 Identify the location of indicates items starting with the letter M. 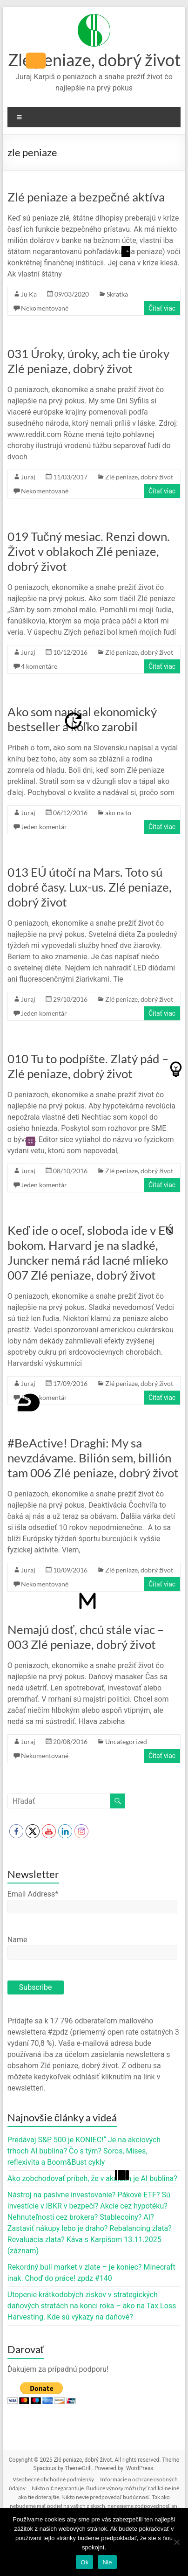
(87, 1601).